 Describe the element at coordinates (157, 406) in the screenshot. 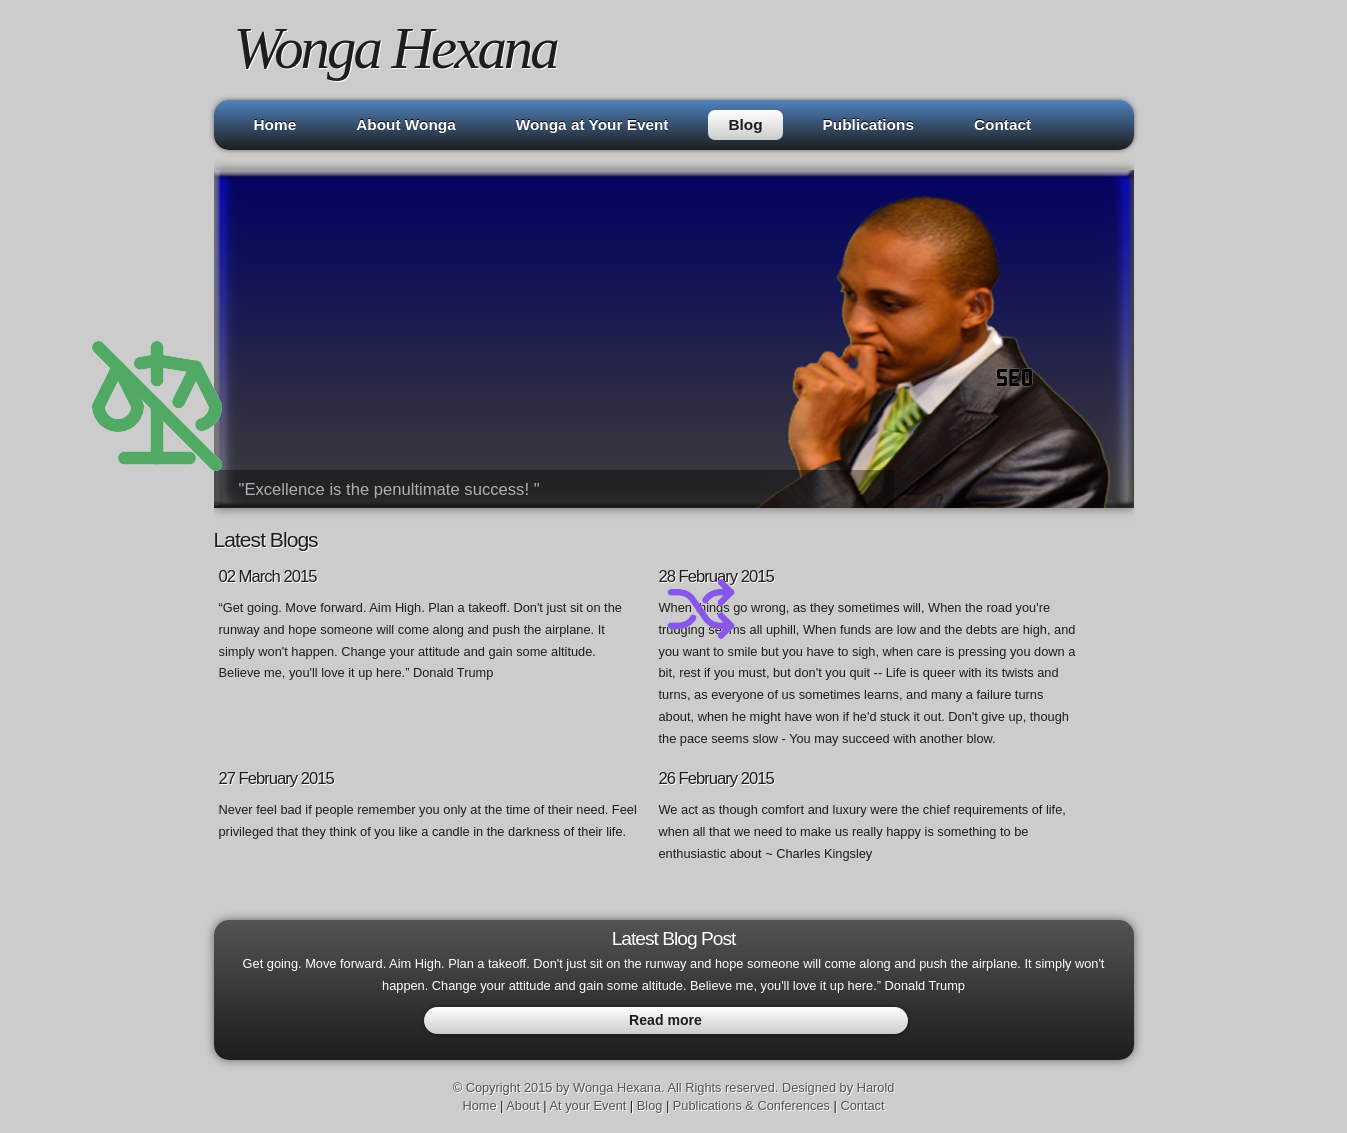

I see `disable weight or measurement tracking` at that location.